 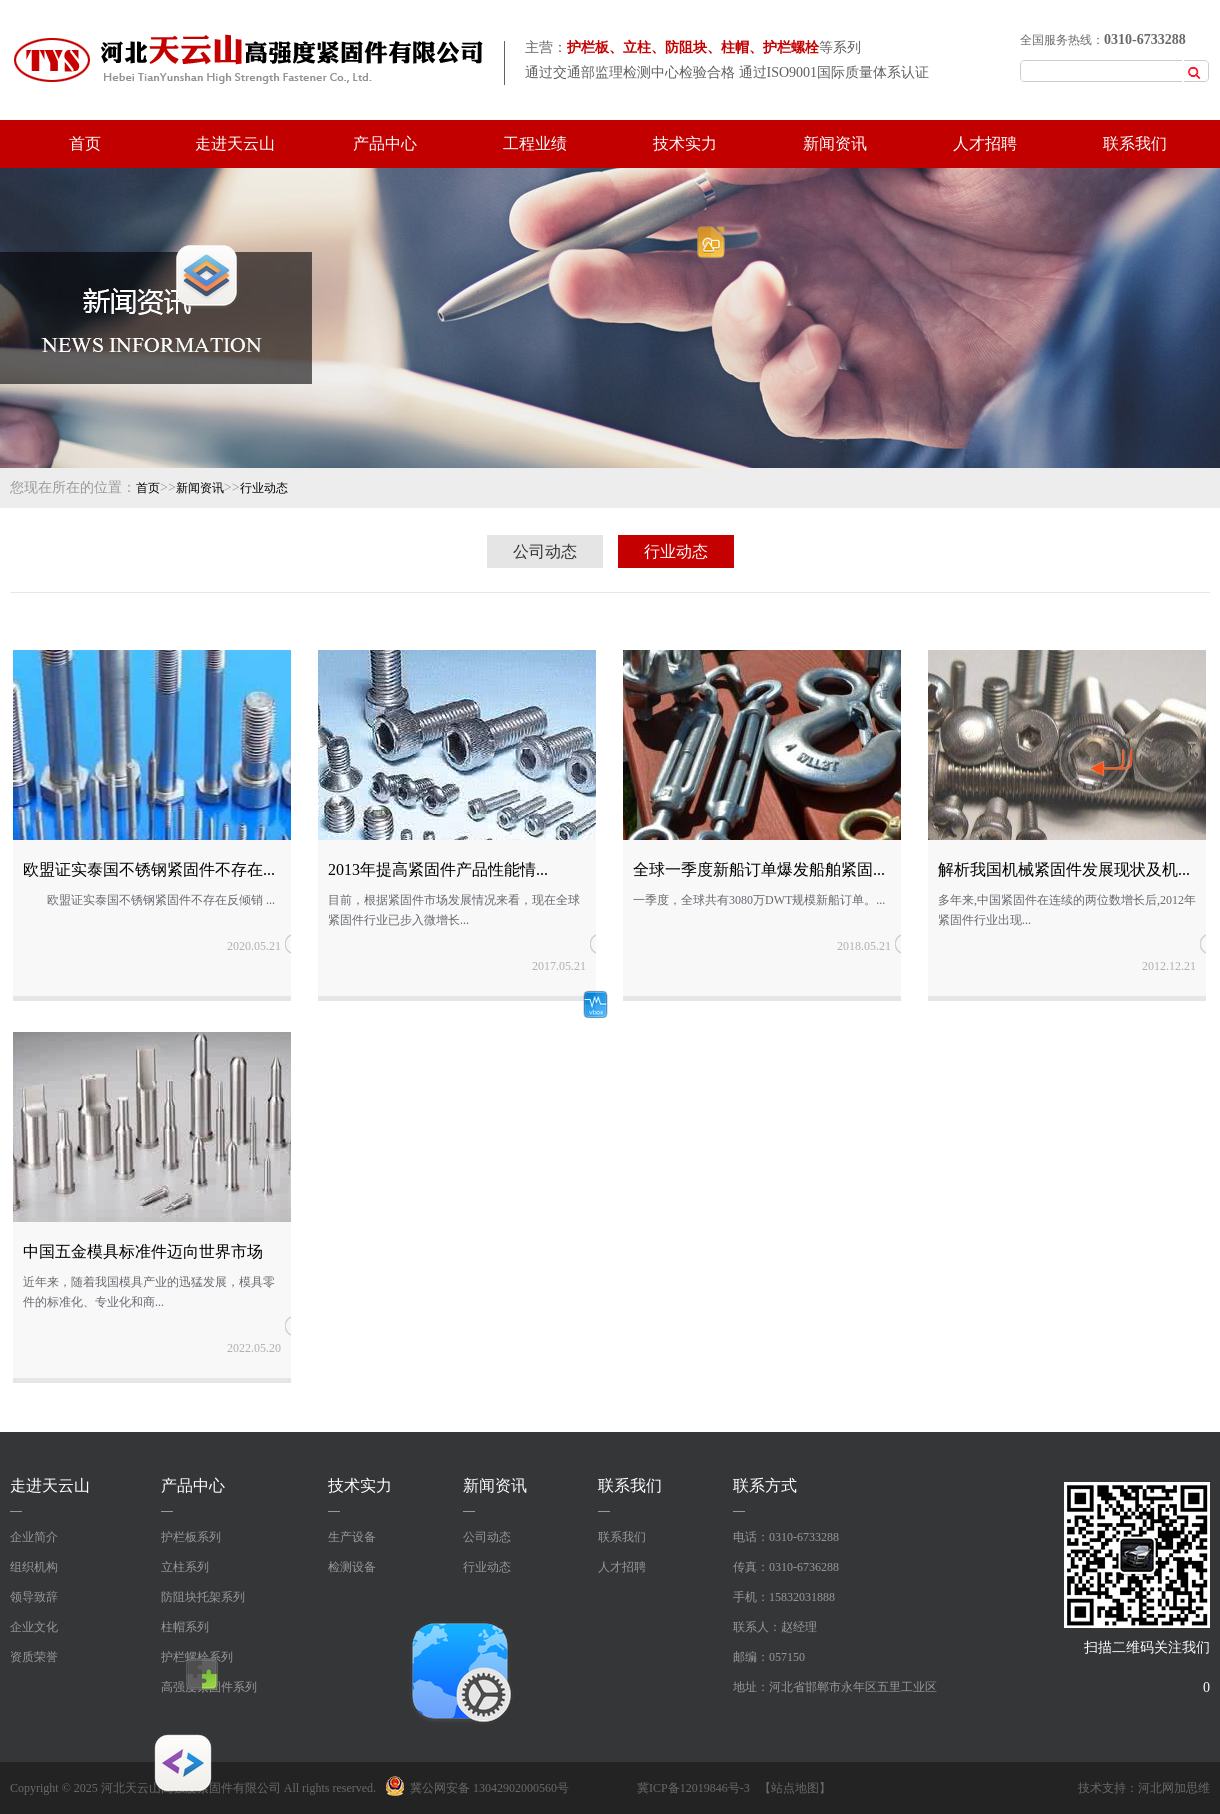 I want to click on open ripcord messaging app, so click(x=206, y=275).